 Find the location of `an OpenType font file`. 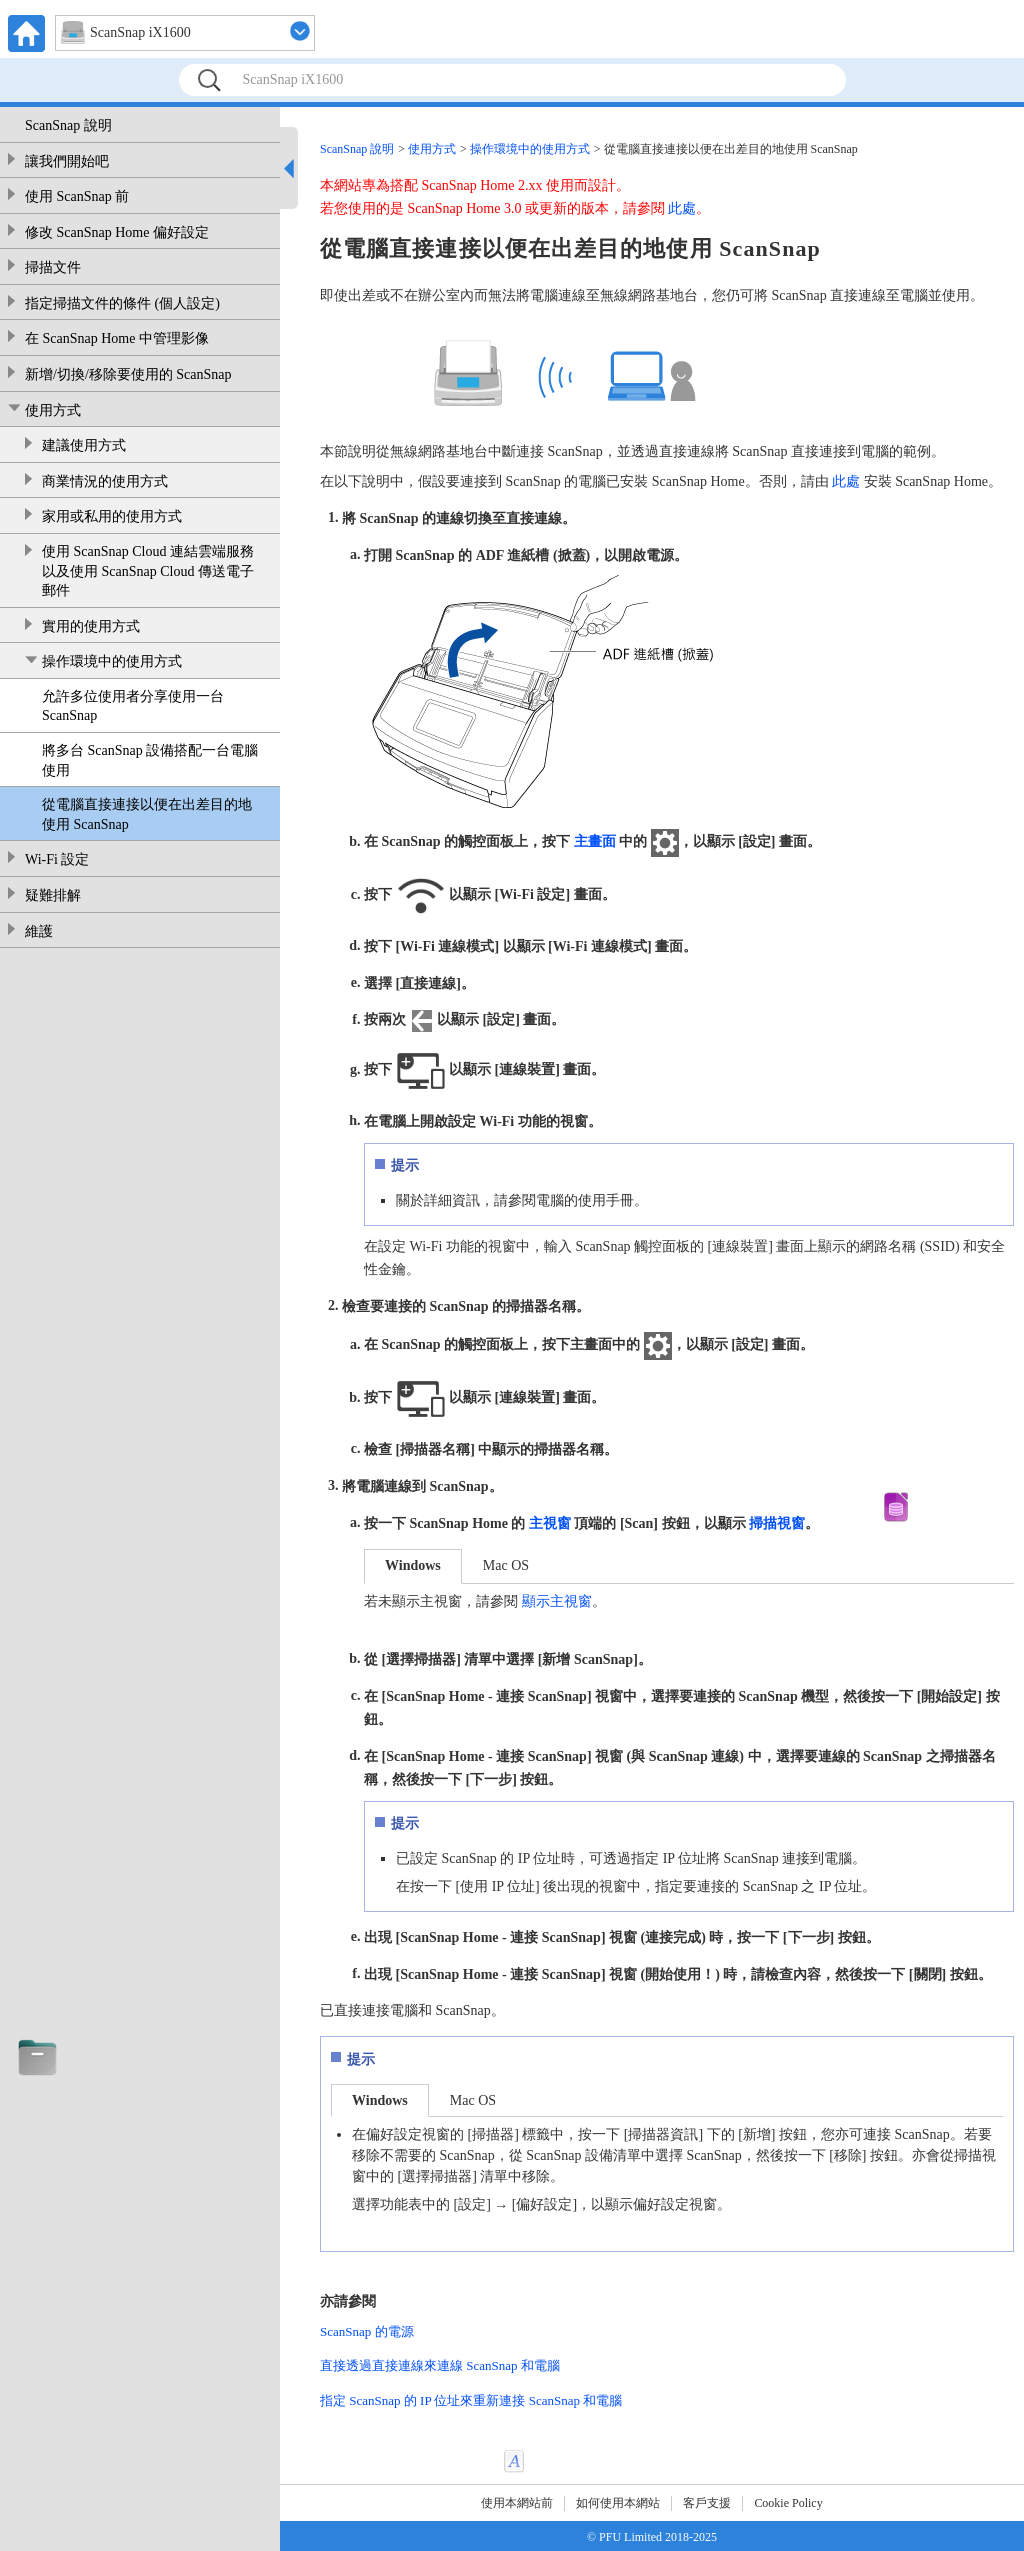

an OpenType font file is located at coordinates (514, 2461).